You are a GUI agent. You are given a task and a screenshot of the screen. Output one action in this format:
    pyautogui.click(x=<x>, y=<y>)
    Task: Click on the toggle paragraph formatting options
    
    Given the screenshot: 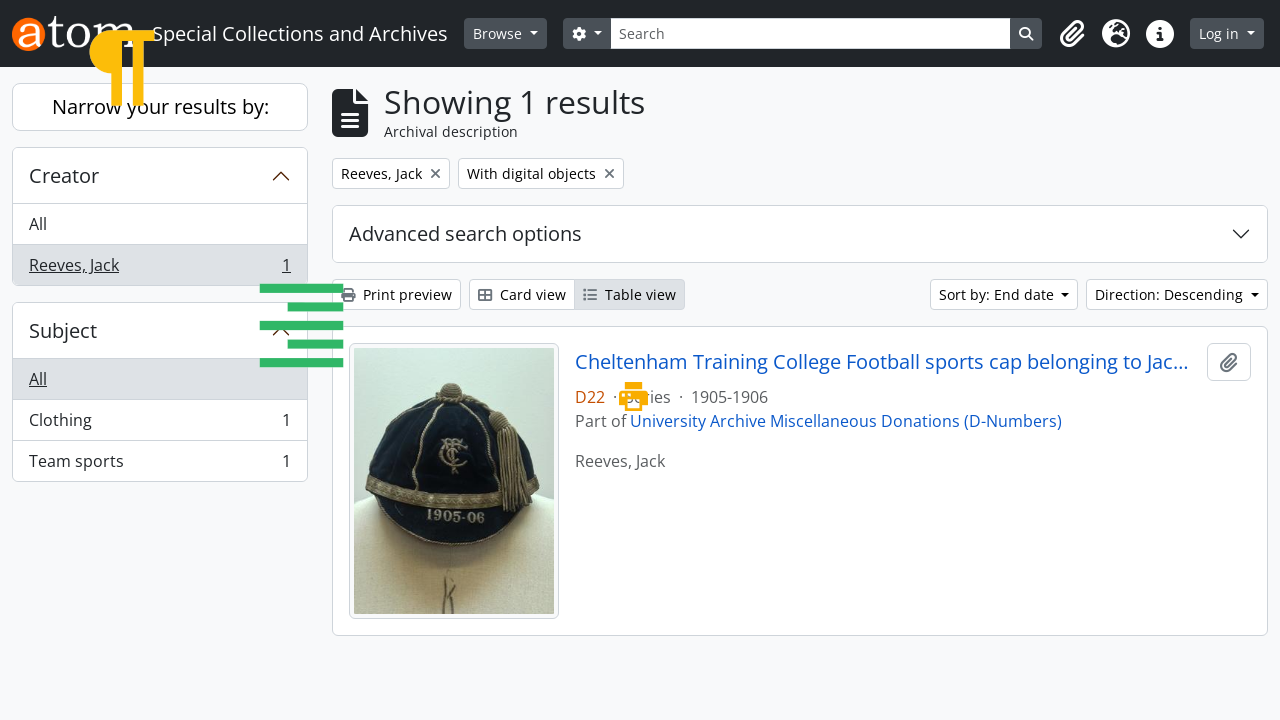 What is the action you would take?
    pyautogui.click(x=122, y=68)
    